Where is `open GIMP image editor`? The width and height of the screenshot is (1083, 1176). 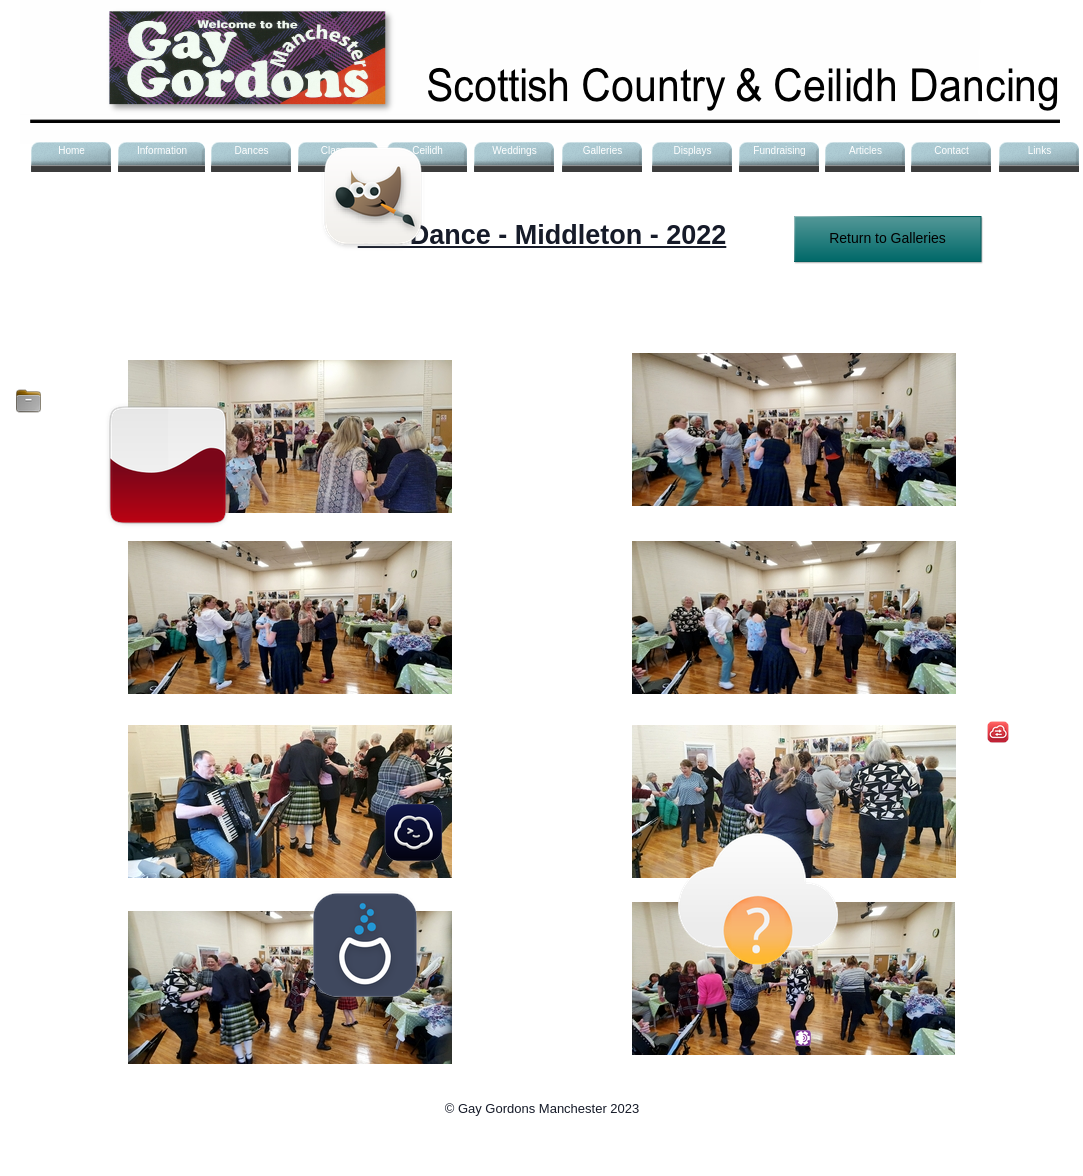 open GIMP image editor is located at coordinates (373, 196).